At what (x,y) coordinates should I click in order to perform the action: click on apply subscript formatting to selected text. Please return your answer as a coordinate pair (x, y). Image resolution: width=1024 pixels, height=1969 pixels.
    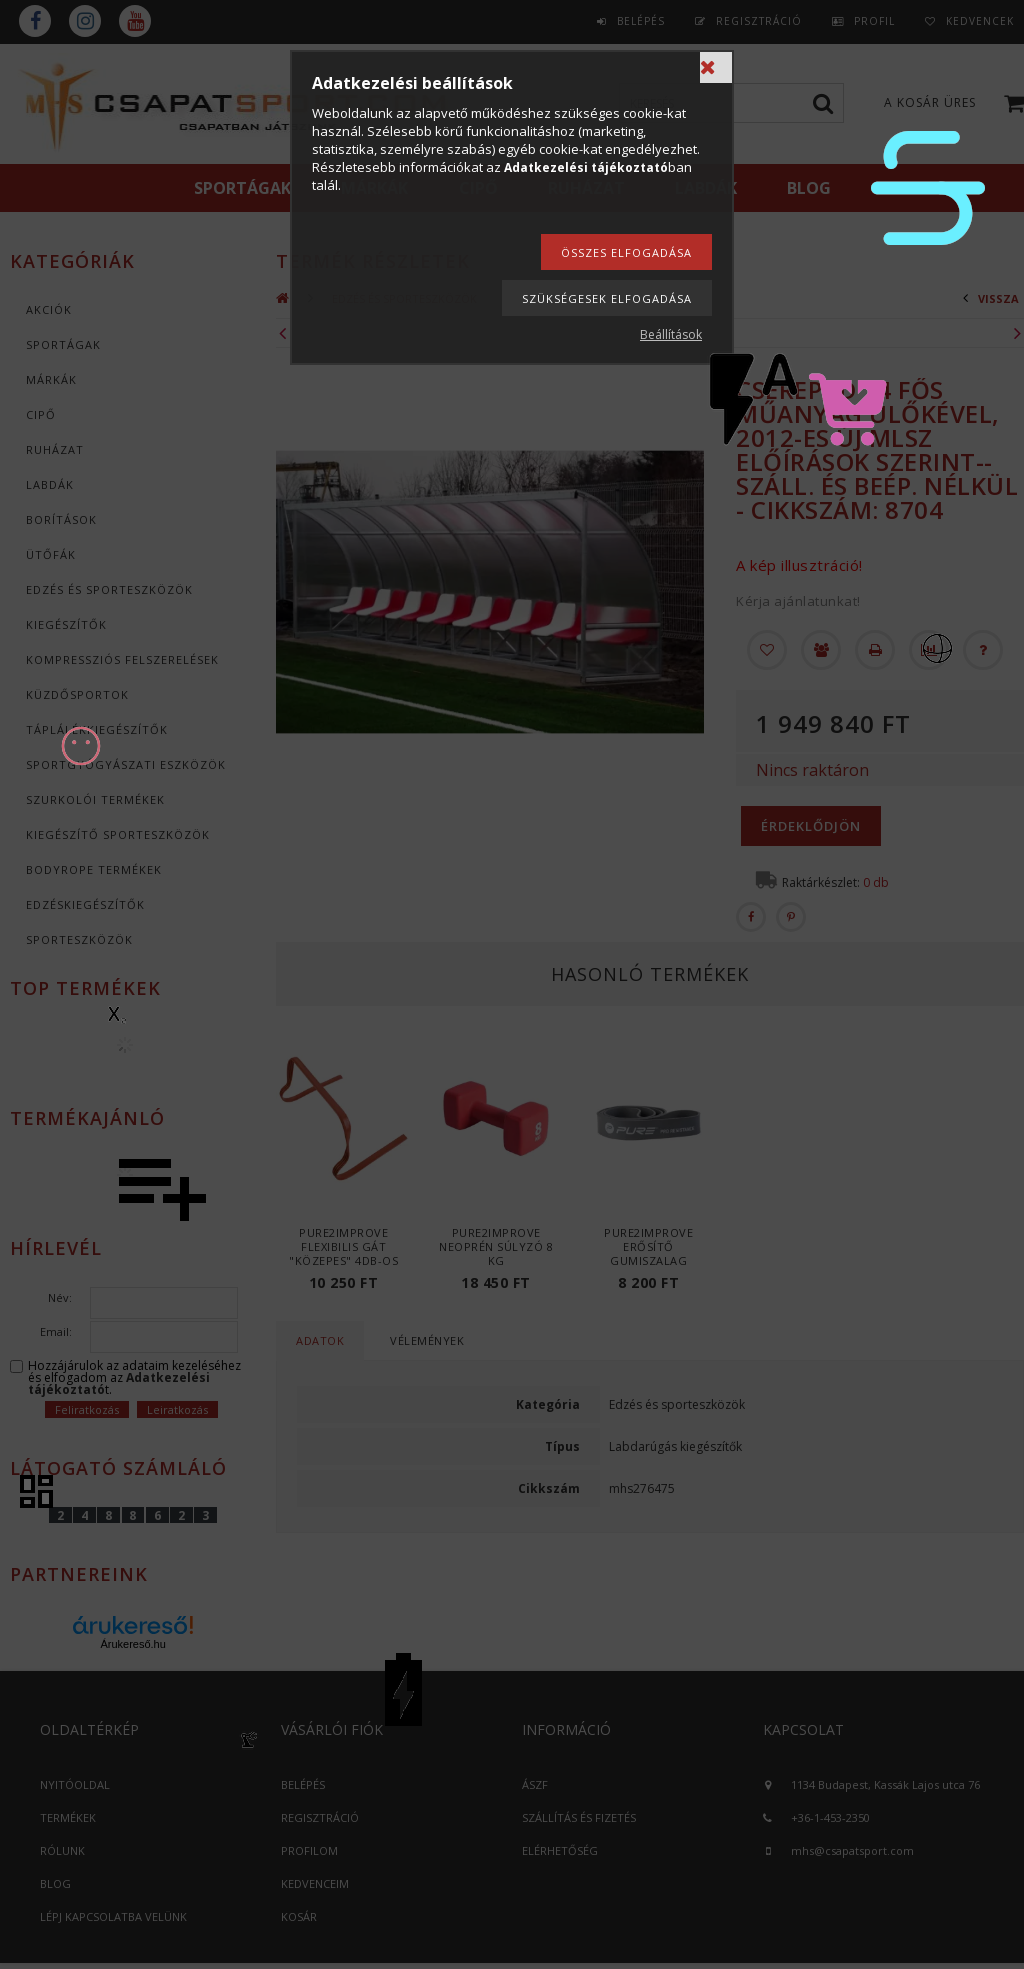
    Looking at the image, I should click on (114, 1015).